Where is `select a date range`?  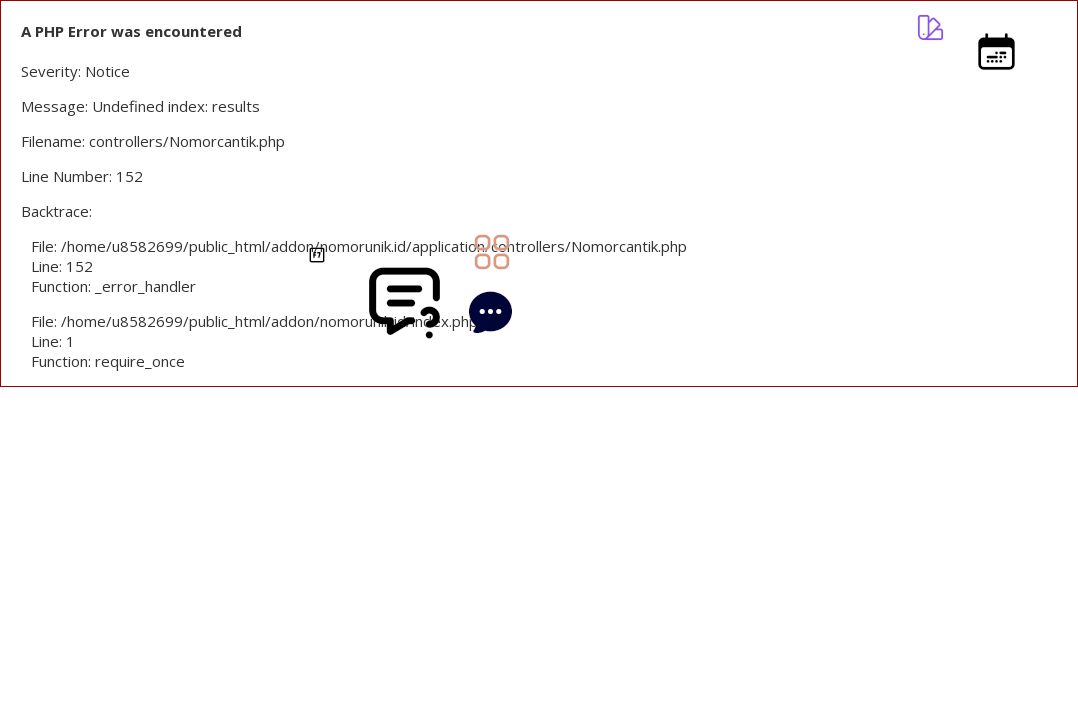 select a date range is located at coordinates (996, 51).